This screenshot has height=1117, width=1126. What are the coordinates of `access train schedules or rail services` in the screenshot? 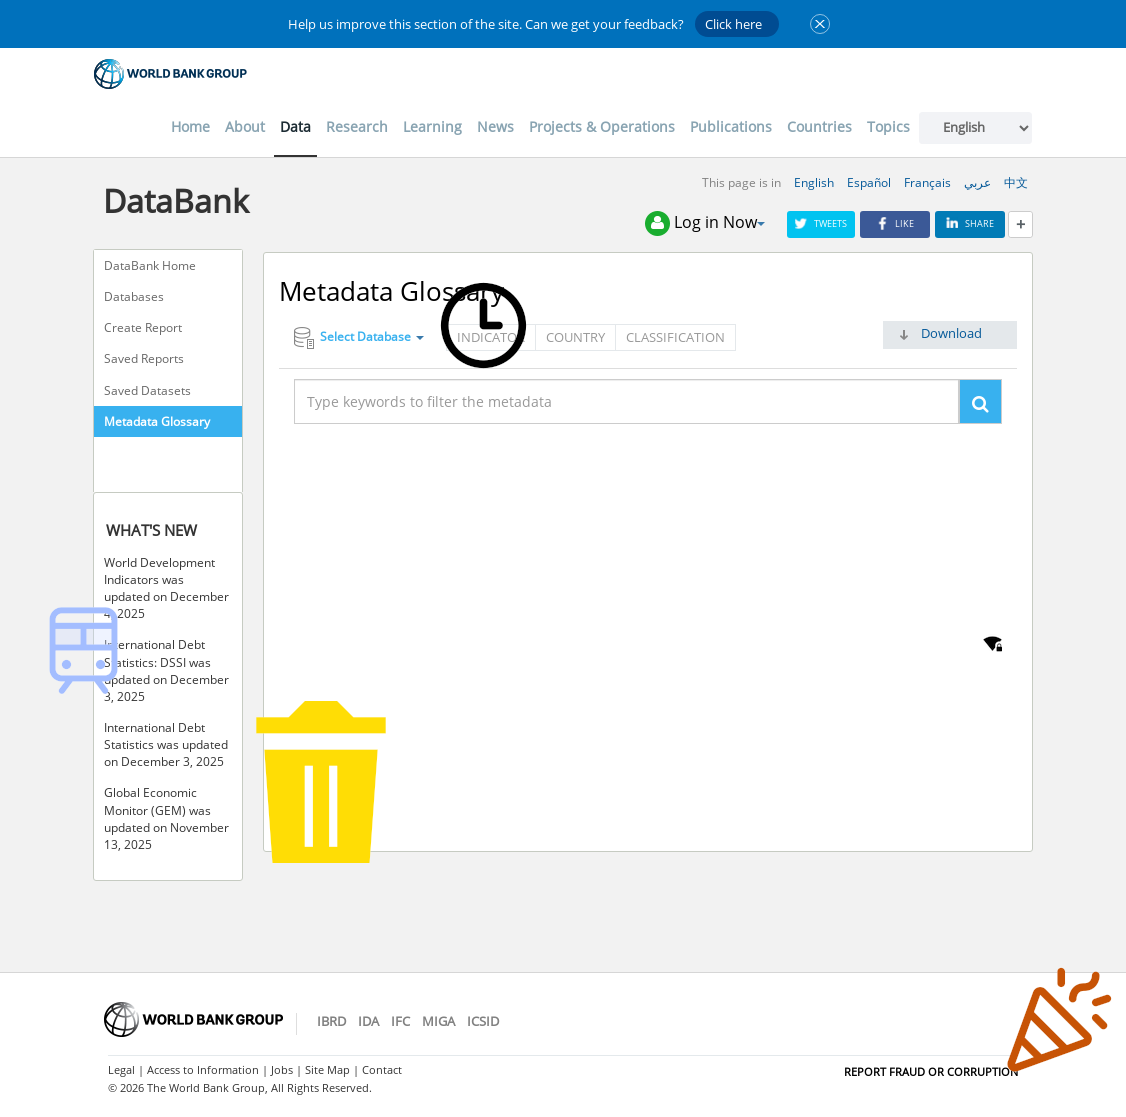 It's located at (83, 647).